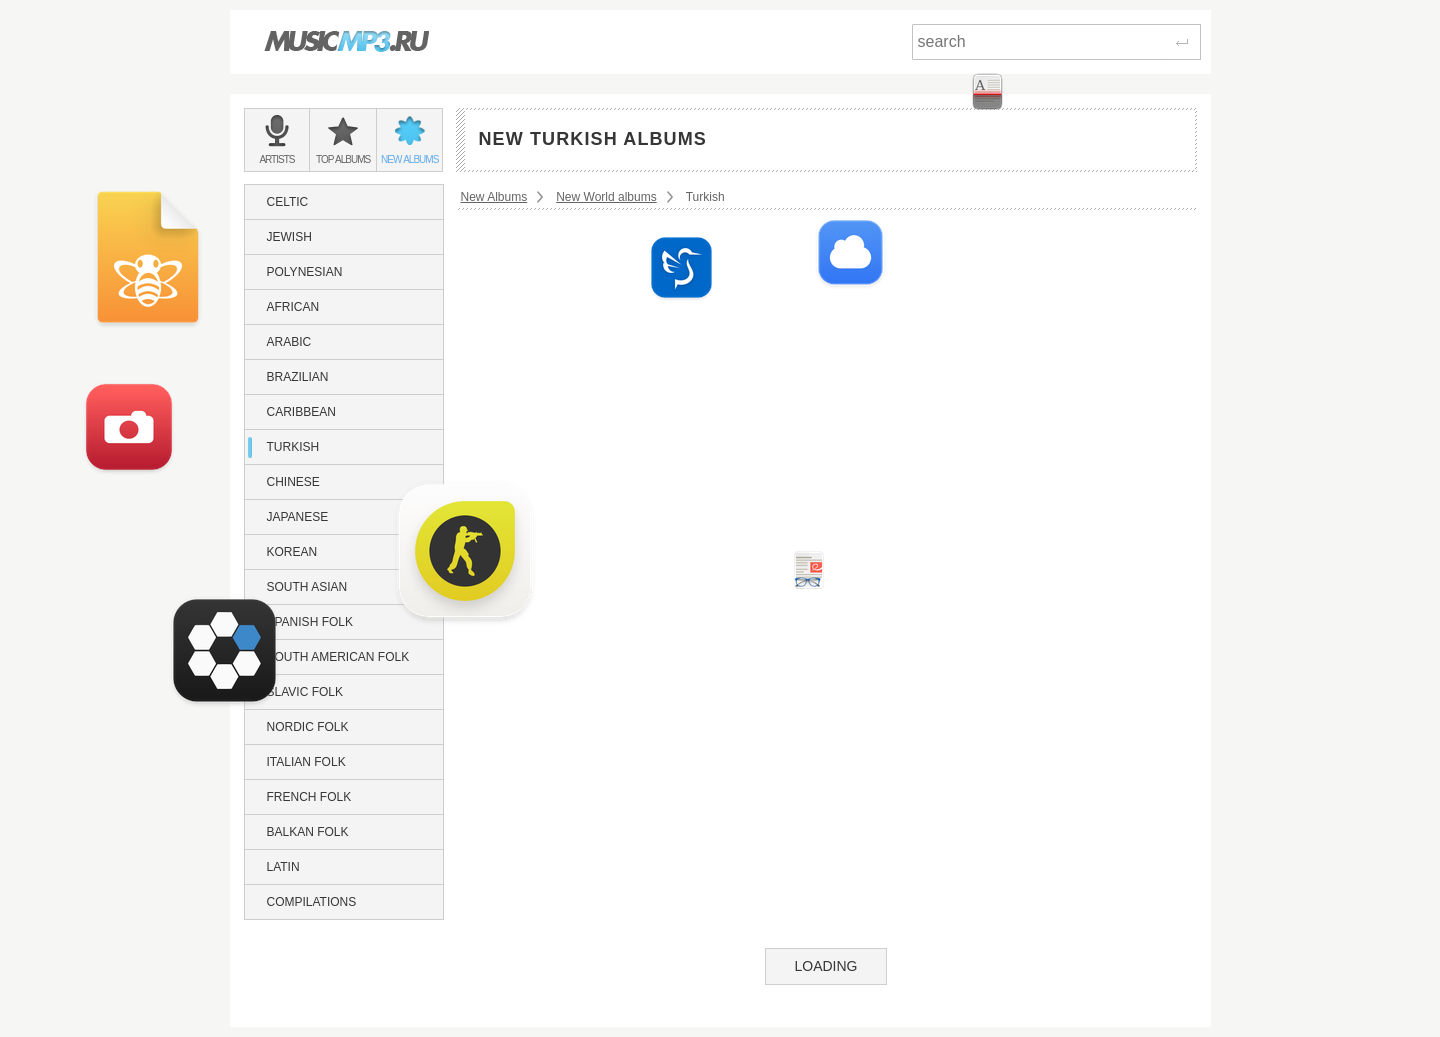 This screenshot has width=1440, height=1037. I want to click on launch counter-strike: condition zero, so click(465, 551).